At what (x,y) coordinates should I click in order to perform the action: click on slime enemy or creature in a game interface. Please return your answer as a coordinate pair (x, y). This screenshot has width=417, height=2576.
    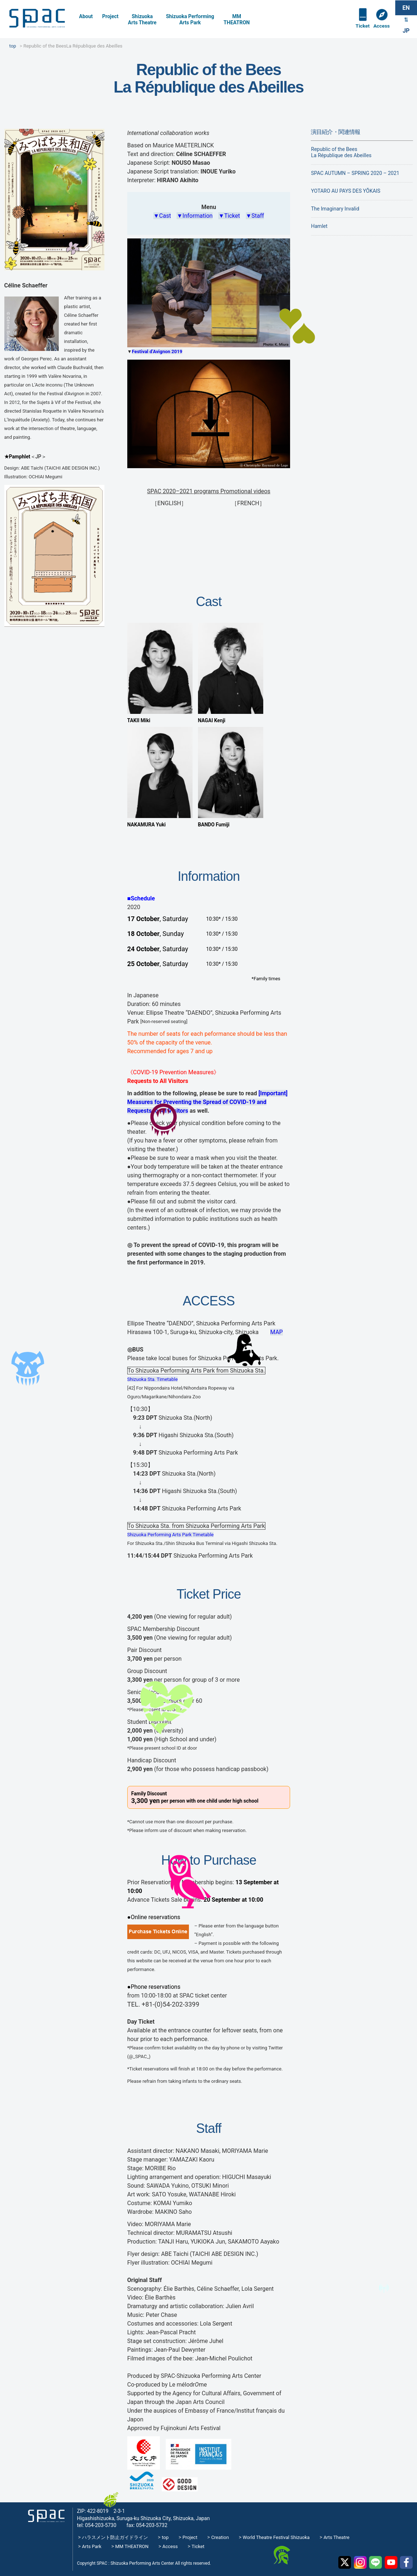
    Looking at the image, I should click on (244, 1350).